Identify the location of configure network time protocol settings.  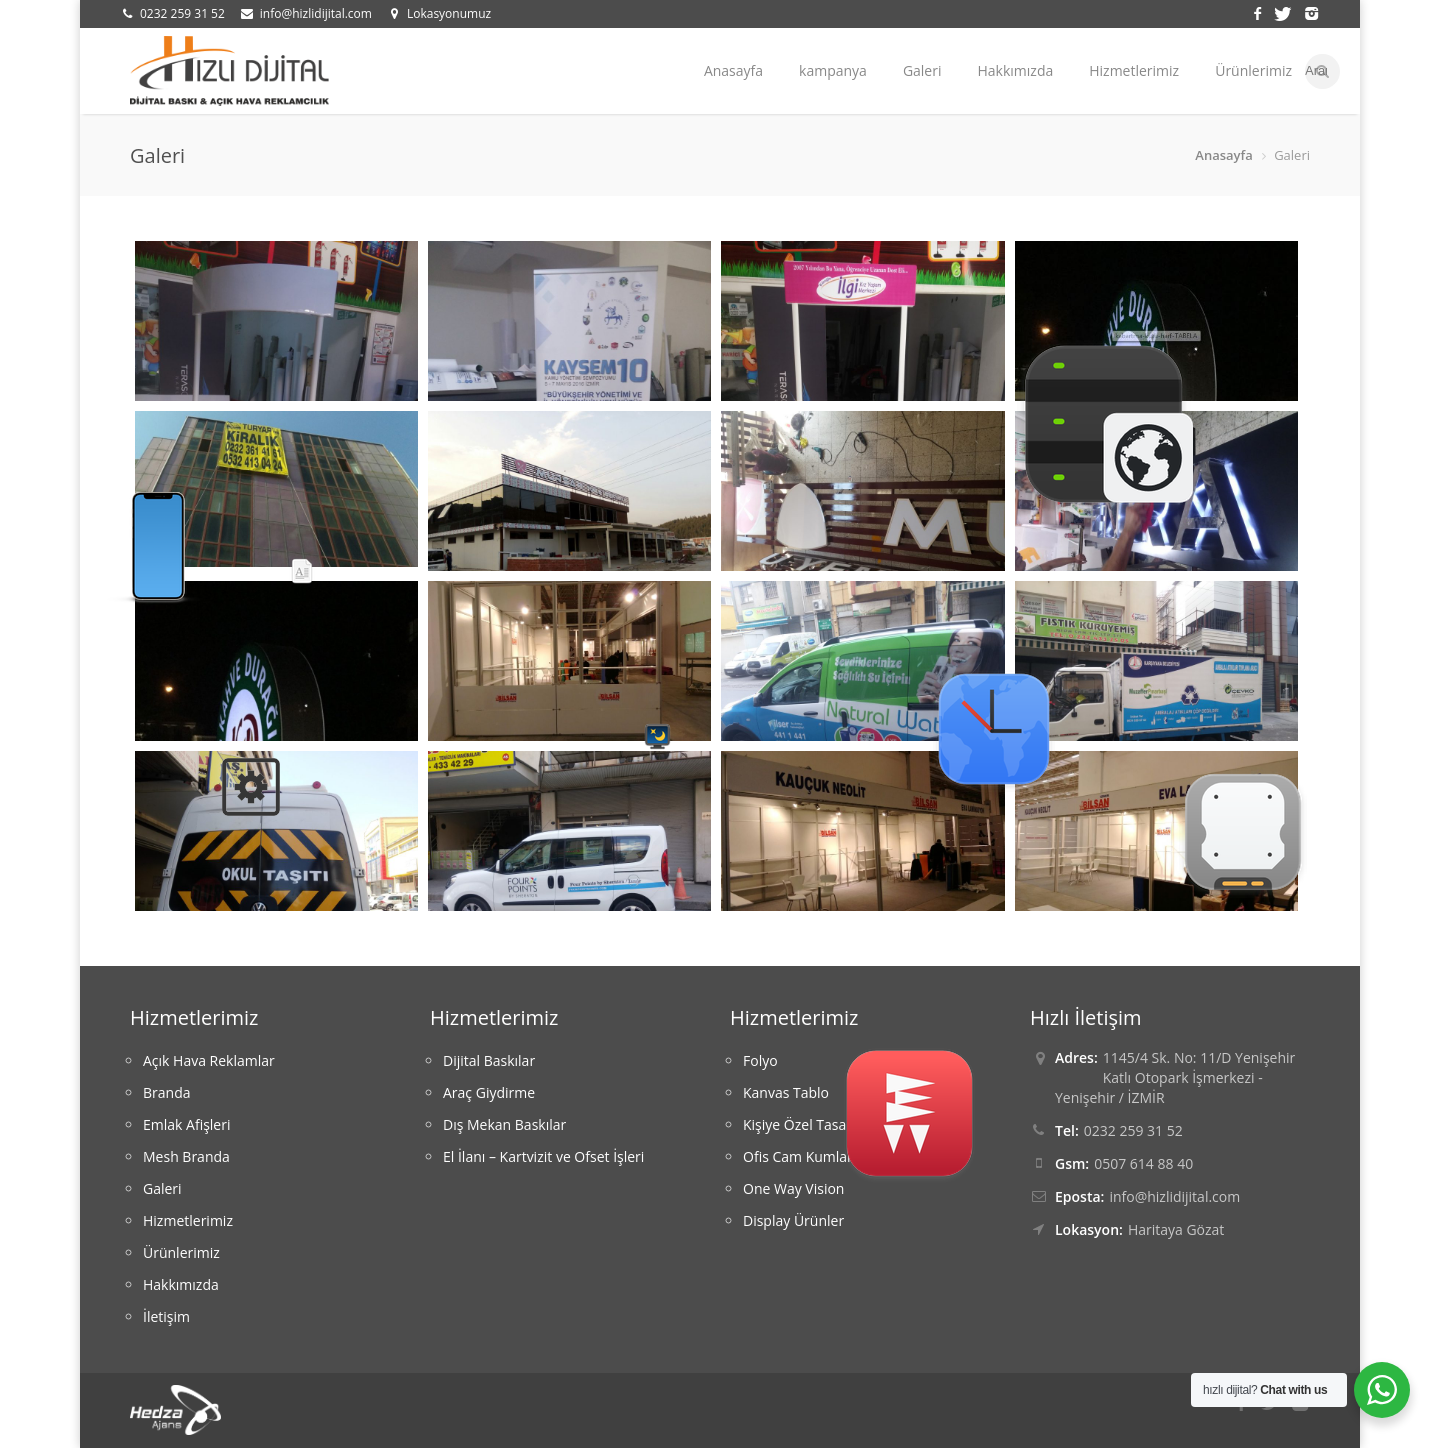
(994, 731).